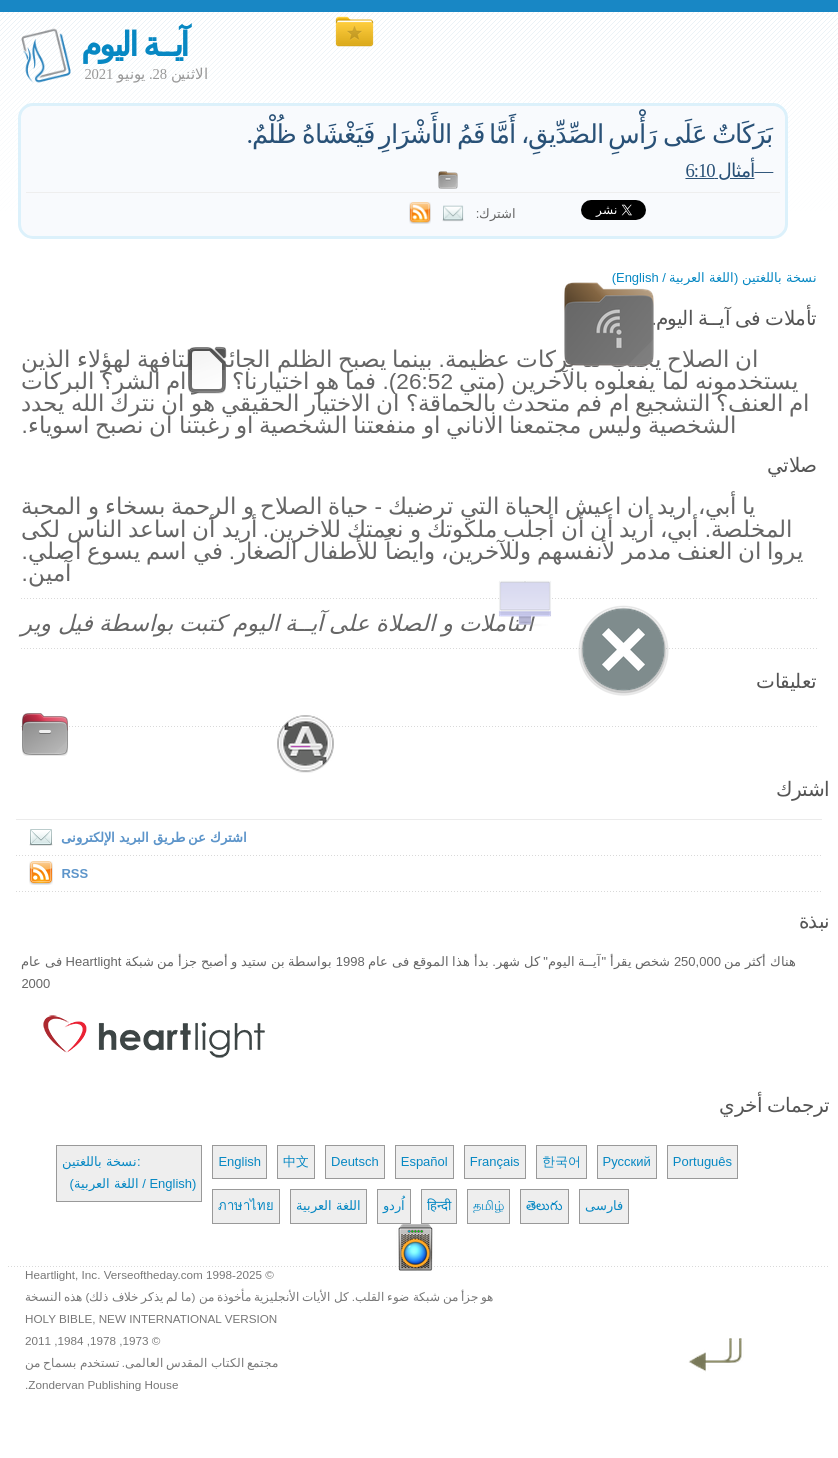 Image resolution: width=838 pixels, height=1458 pixels. I want to click on reply to all recipients of an email, so click(714, 1350).